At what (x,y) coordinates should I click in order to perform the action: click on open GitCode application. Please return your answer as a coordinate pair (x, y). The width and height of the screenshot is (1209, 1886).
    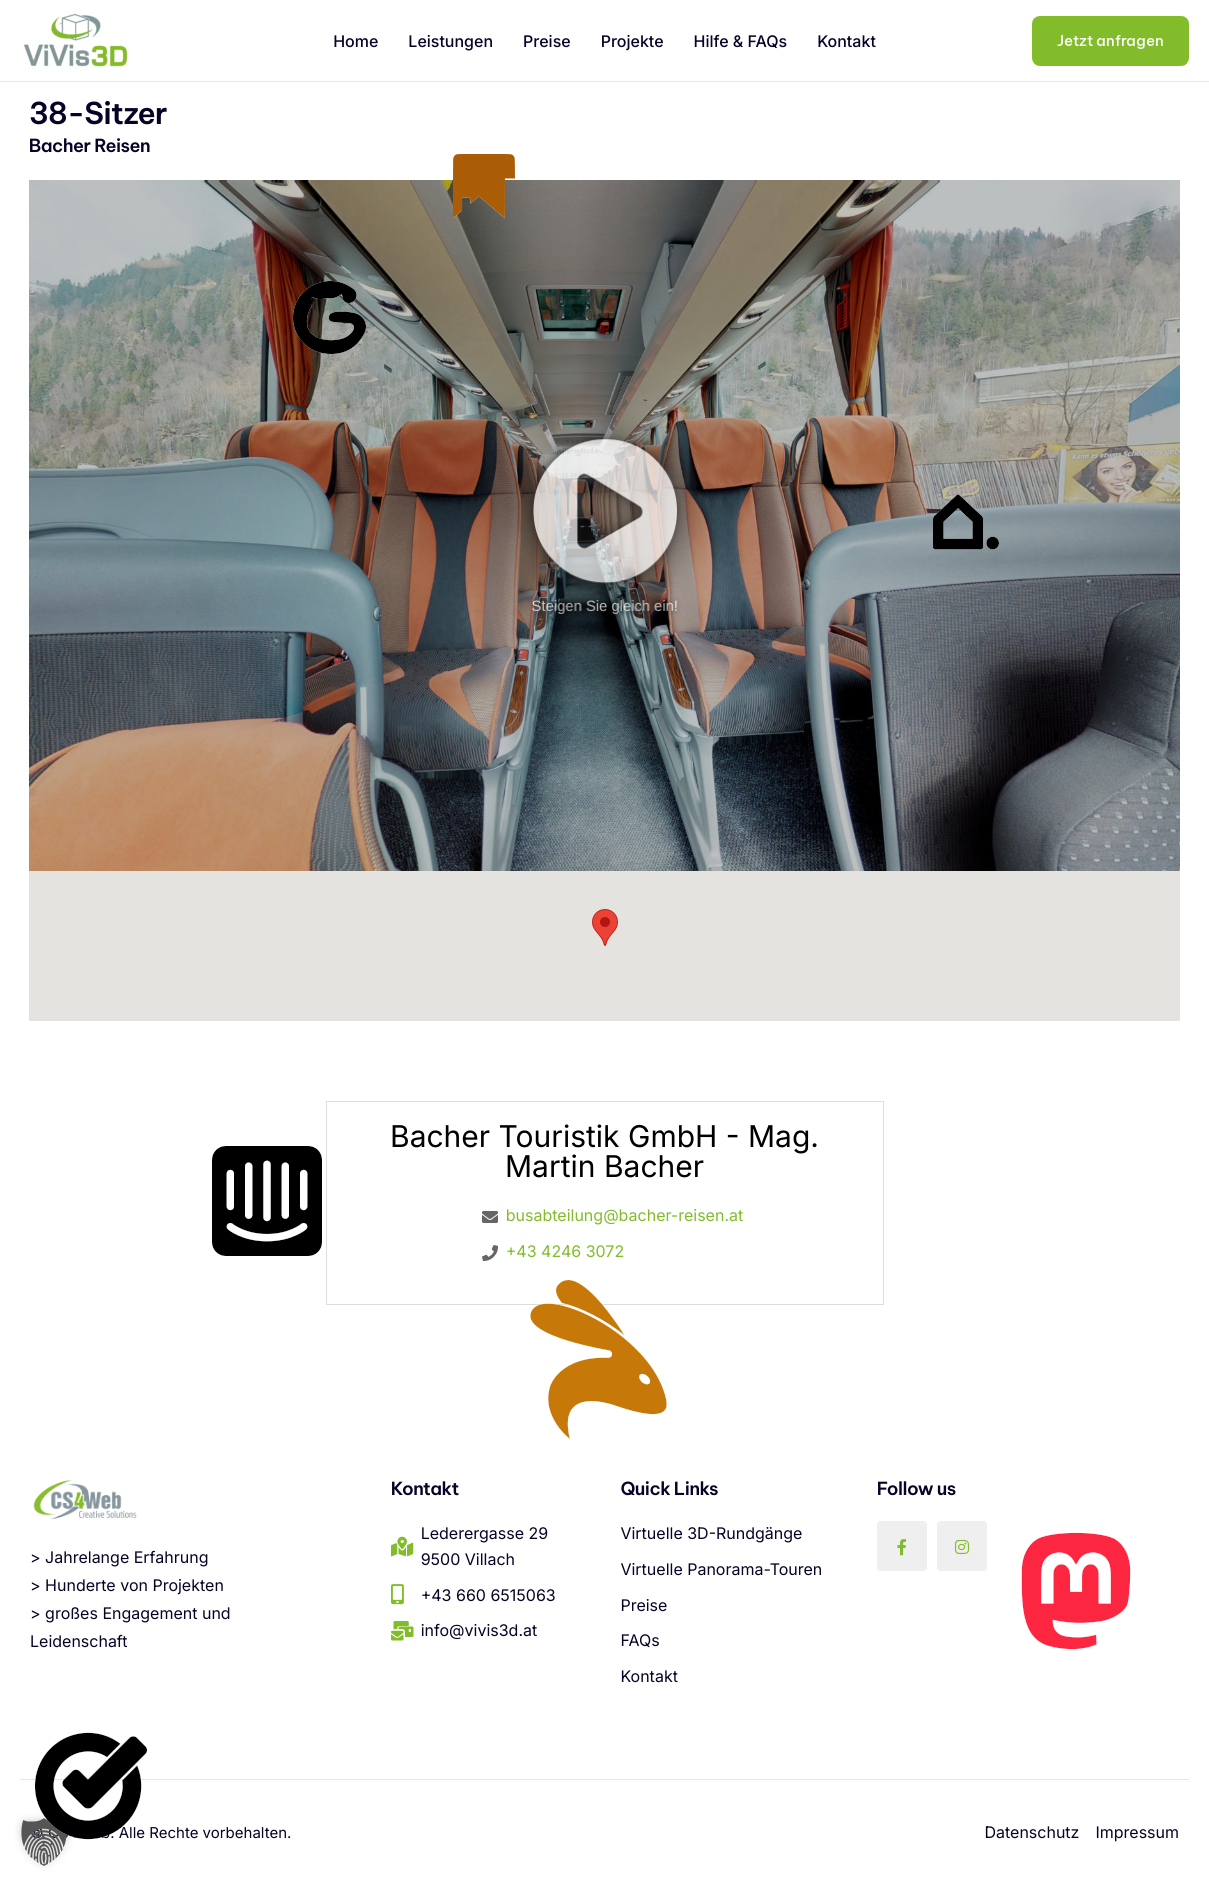
    Looking at the image, I should click on (329, 317).